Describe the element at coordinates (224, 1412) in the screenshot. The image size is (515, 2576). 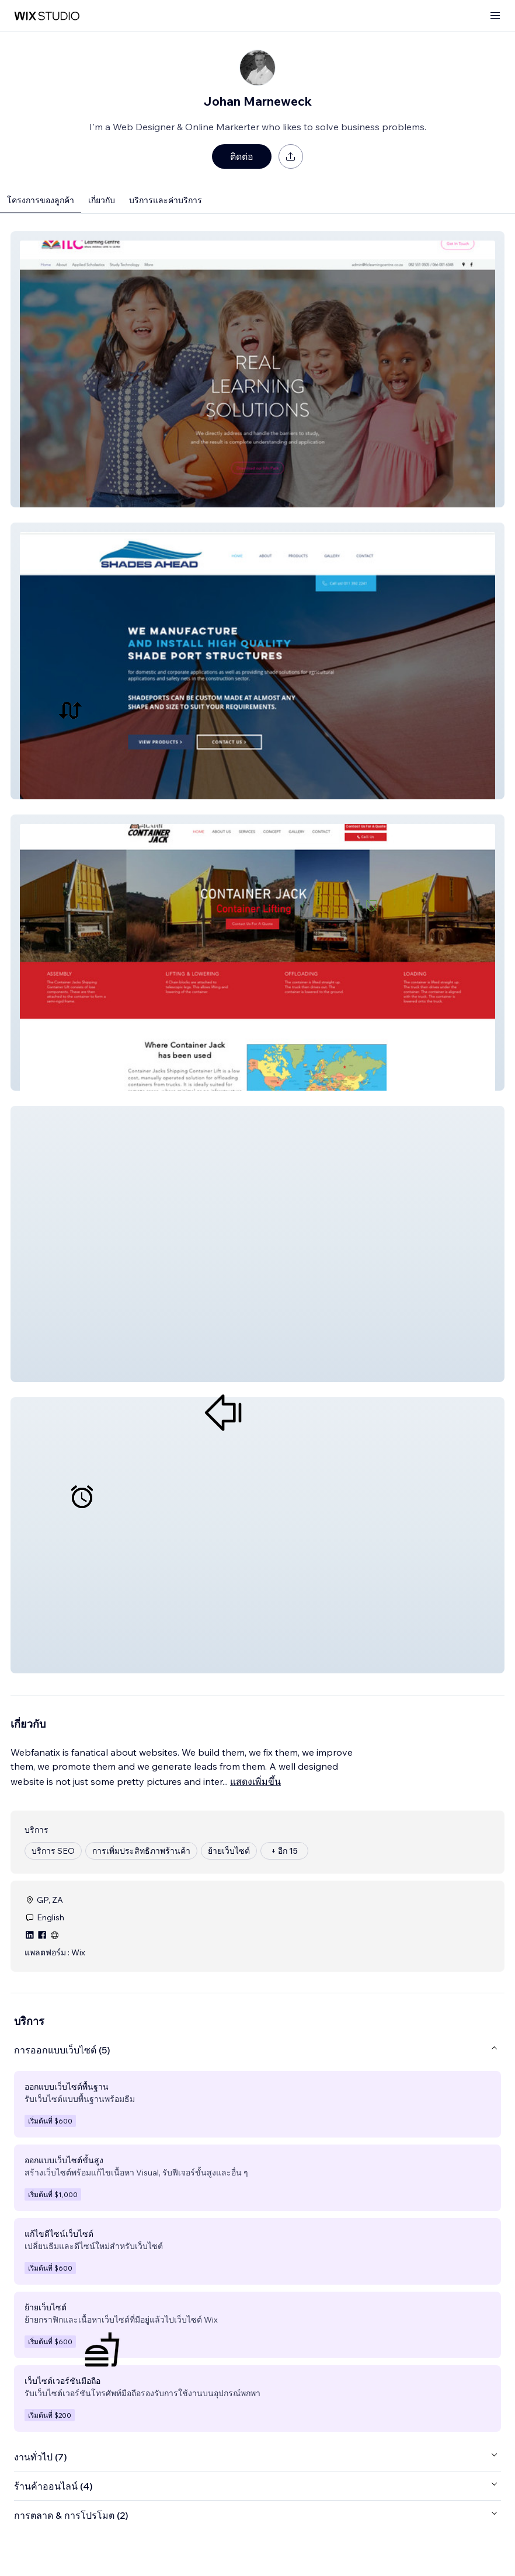
I see `go back to previous screen` at that location.